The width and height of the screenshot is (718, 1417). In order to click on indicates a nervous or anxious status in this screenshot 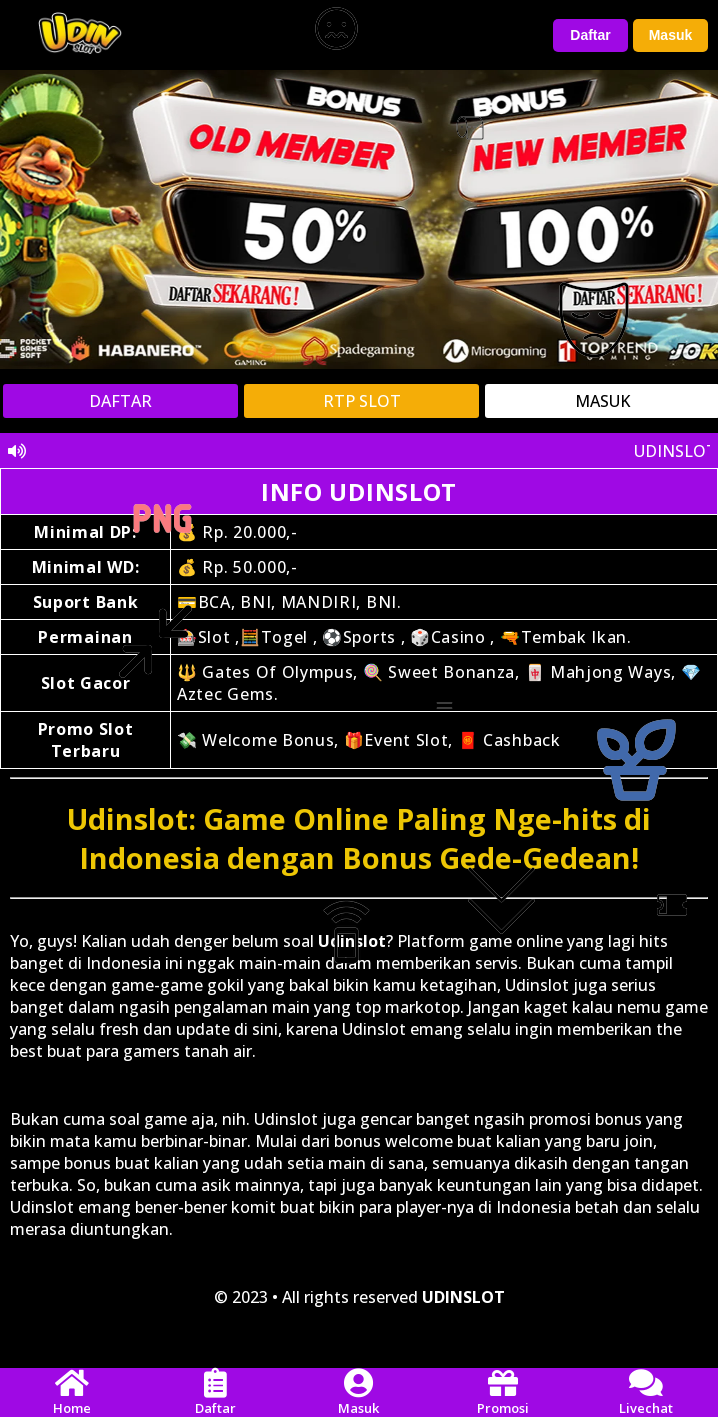, I will do `click(336, 28)`.